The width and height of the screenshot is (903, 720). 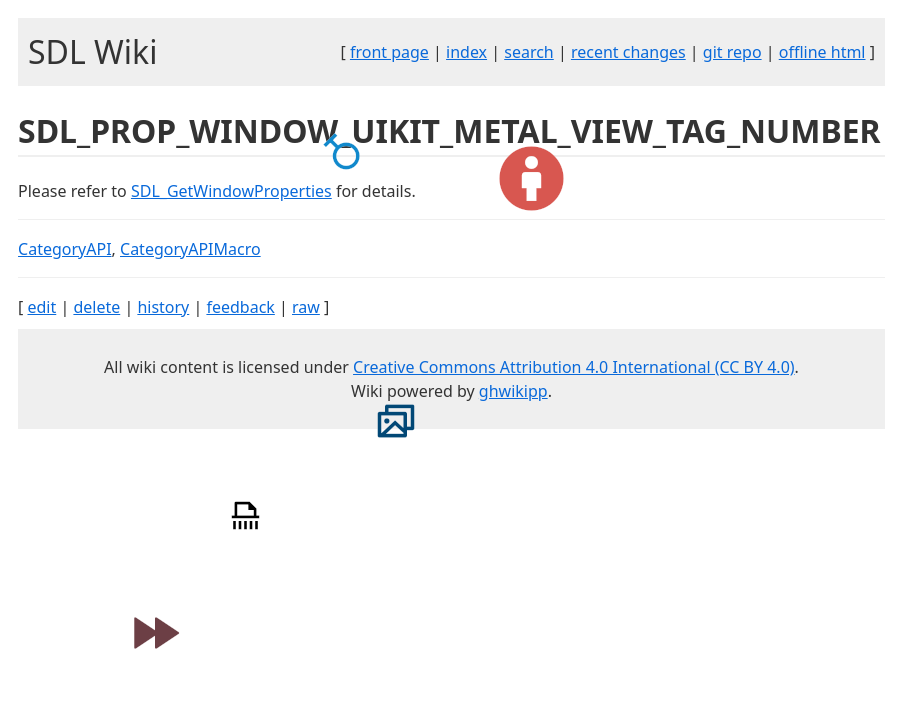 I want to click on fast forward media playback, so click(x=155, y=633).